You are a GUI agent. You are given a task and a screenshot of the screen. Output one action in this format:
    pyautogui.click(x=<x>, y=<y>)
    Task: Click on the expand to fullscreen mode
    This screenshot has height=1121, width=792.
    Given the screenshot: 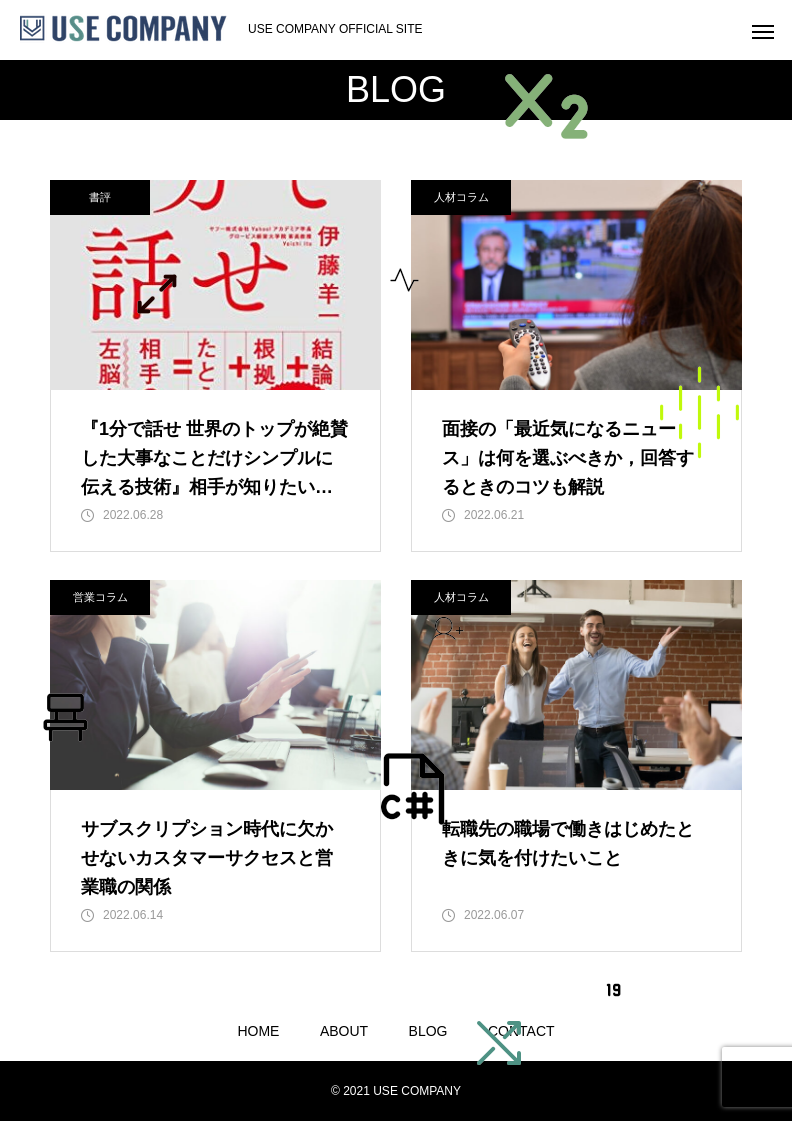 What is the action you would take?
    pyautogui.click(x=157, y=294)
    